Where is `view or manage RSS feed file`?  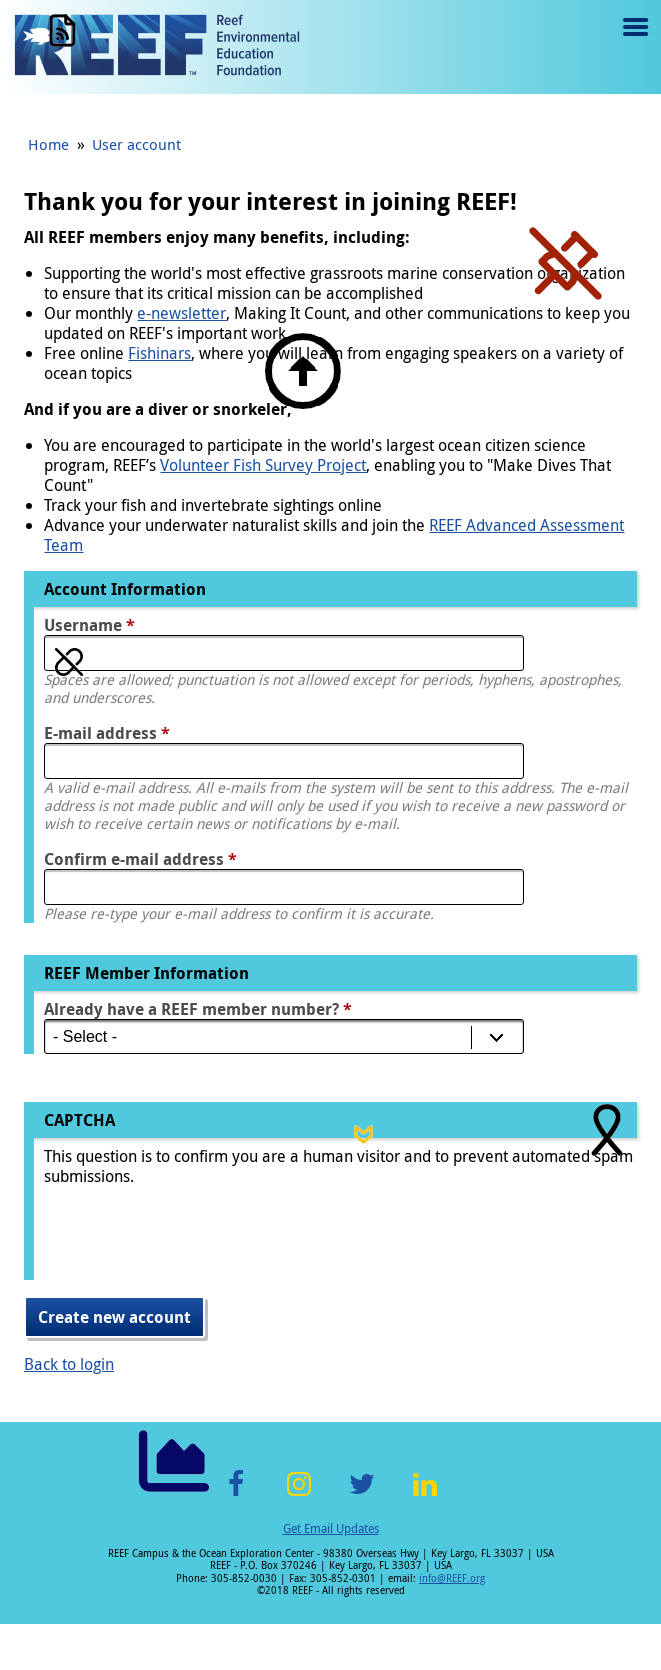
view or manage RSS feed file is located at coordinates (62, 30).